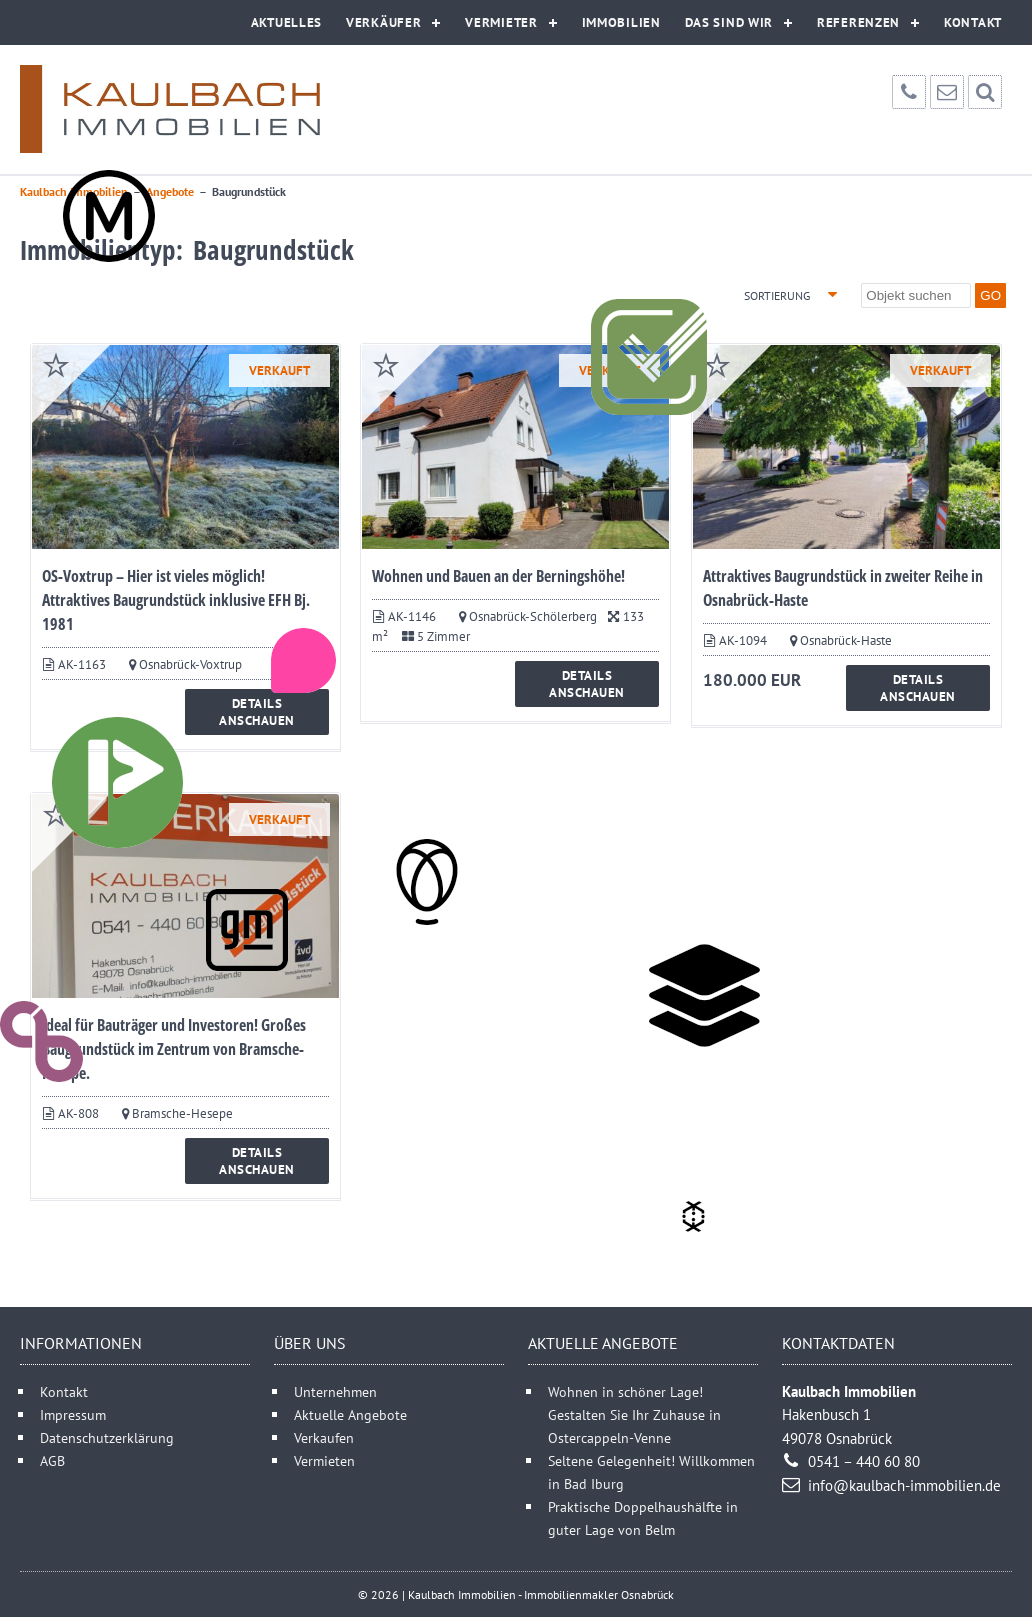 This screenshot has height=1617, width=1032. I want to click on open the Uphold app, so click(427, 882).